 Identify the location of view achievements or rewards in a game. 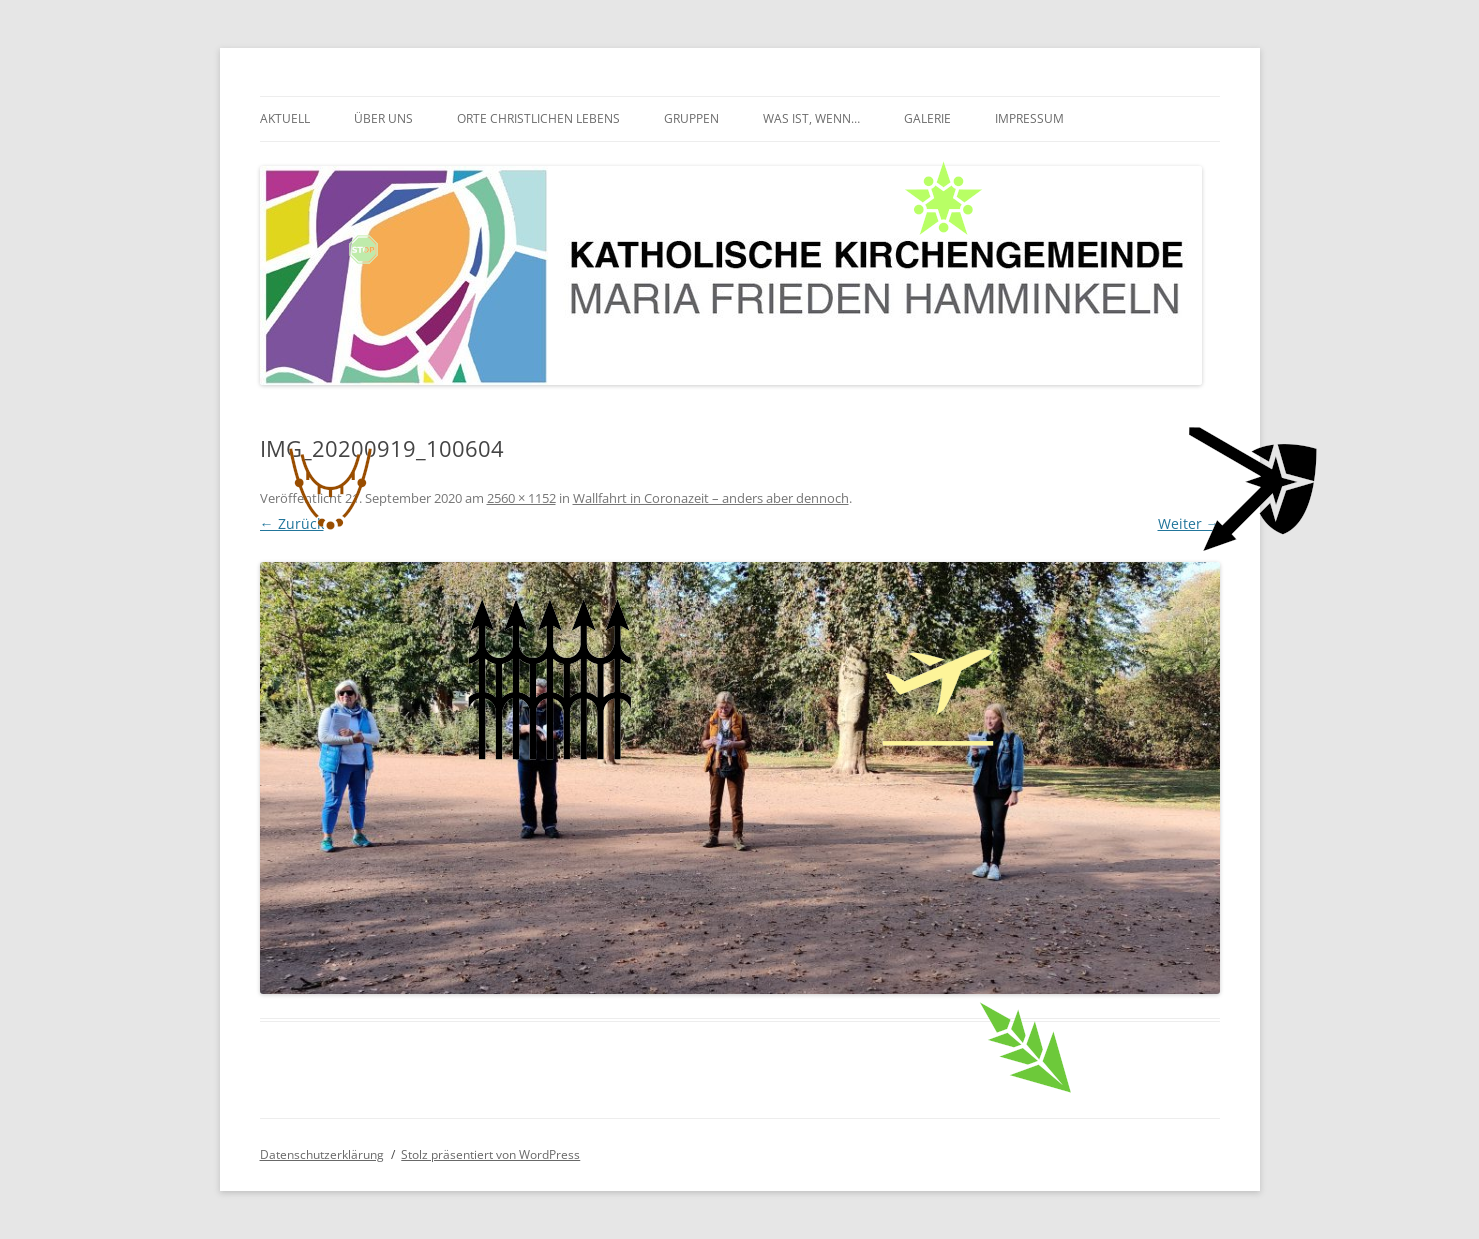
(943, 199).